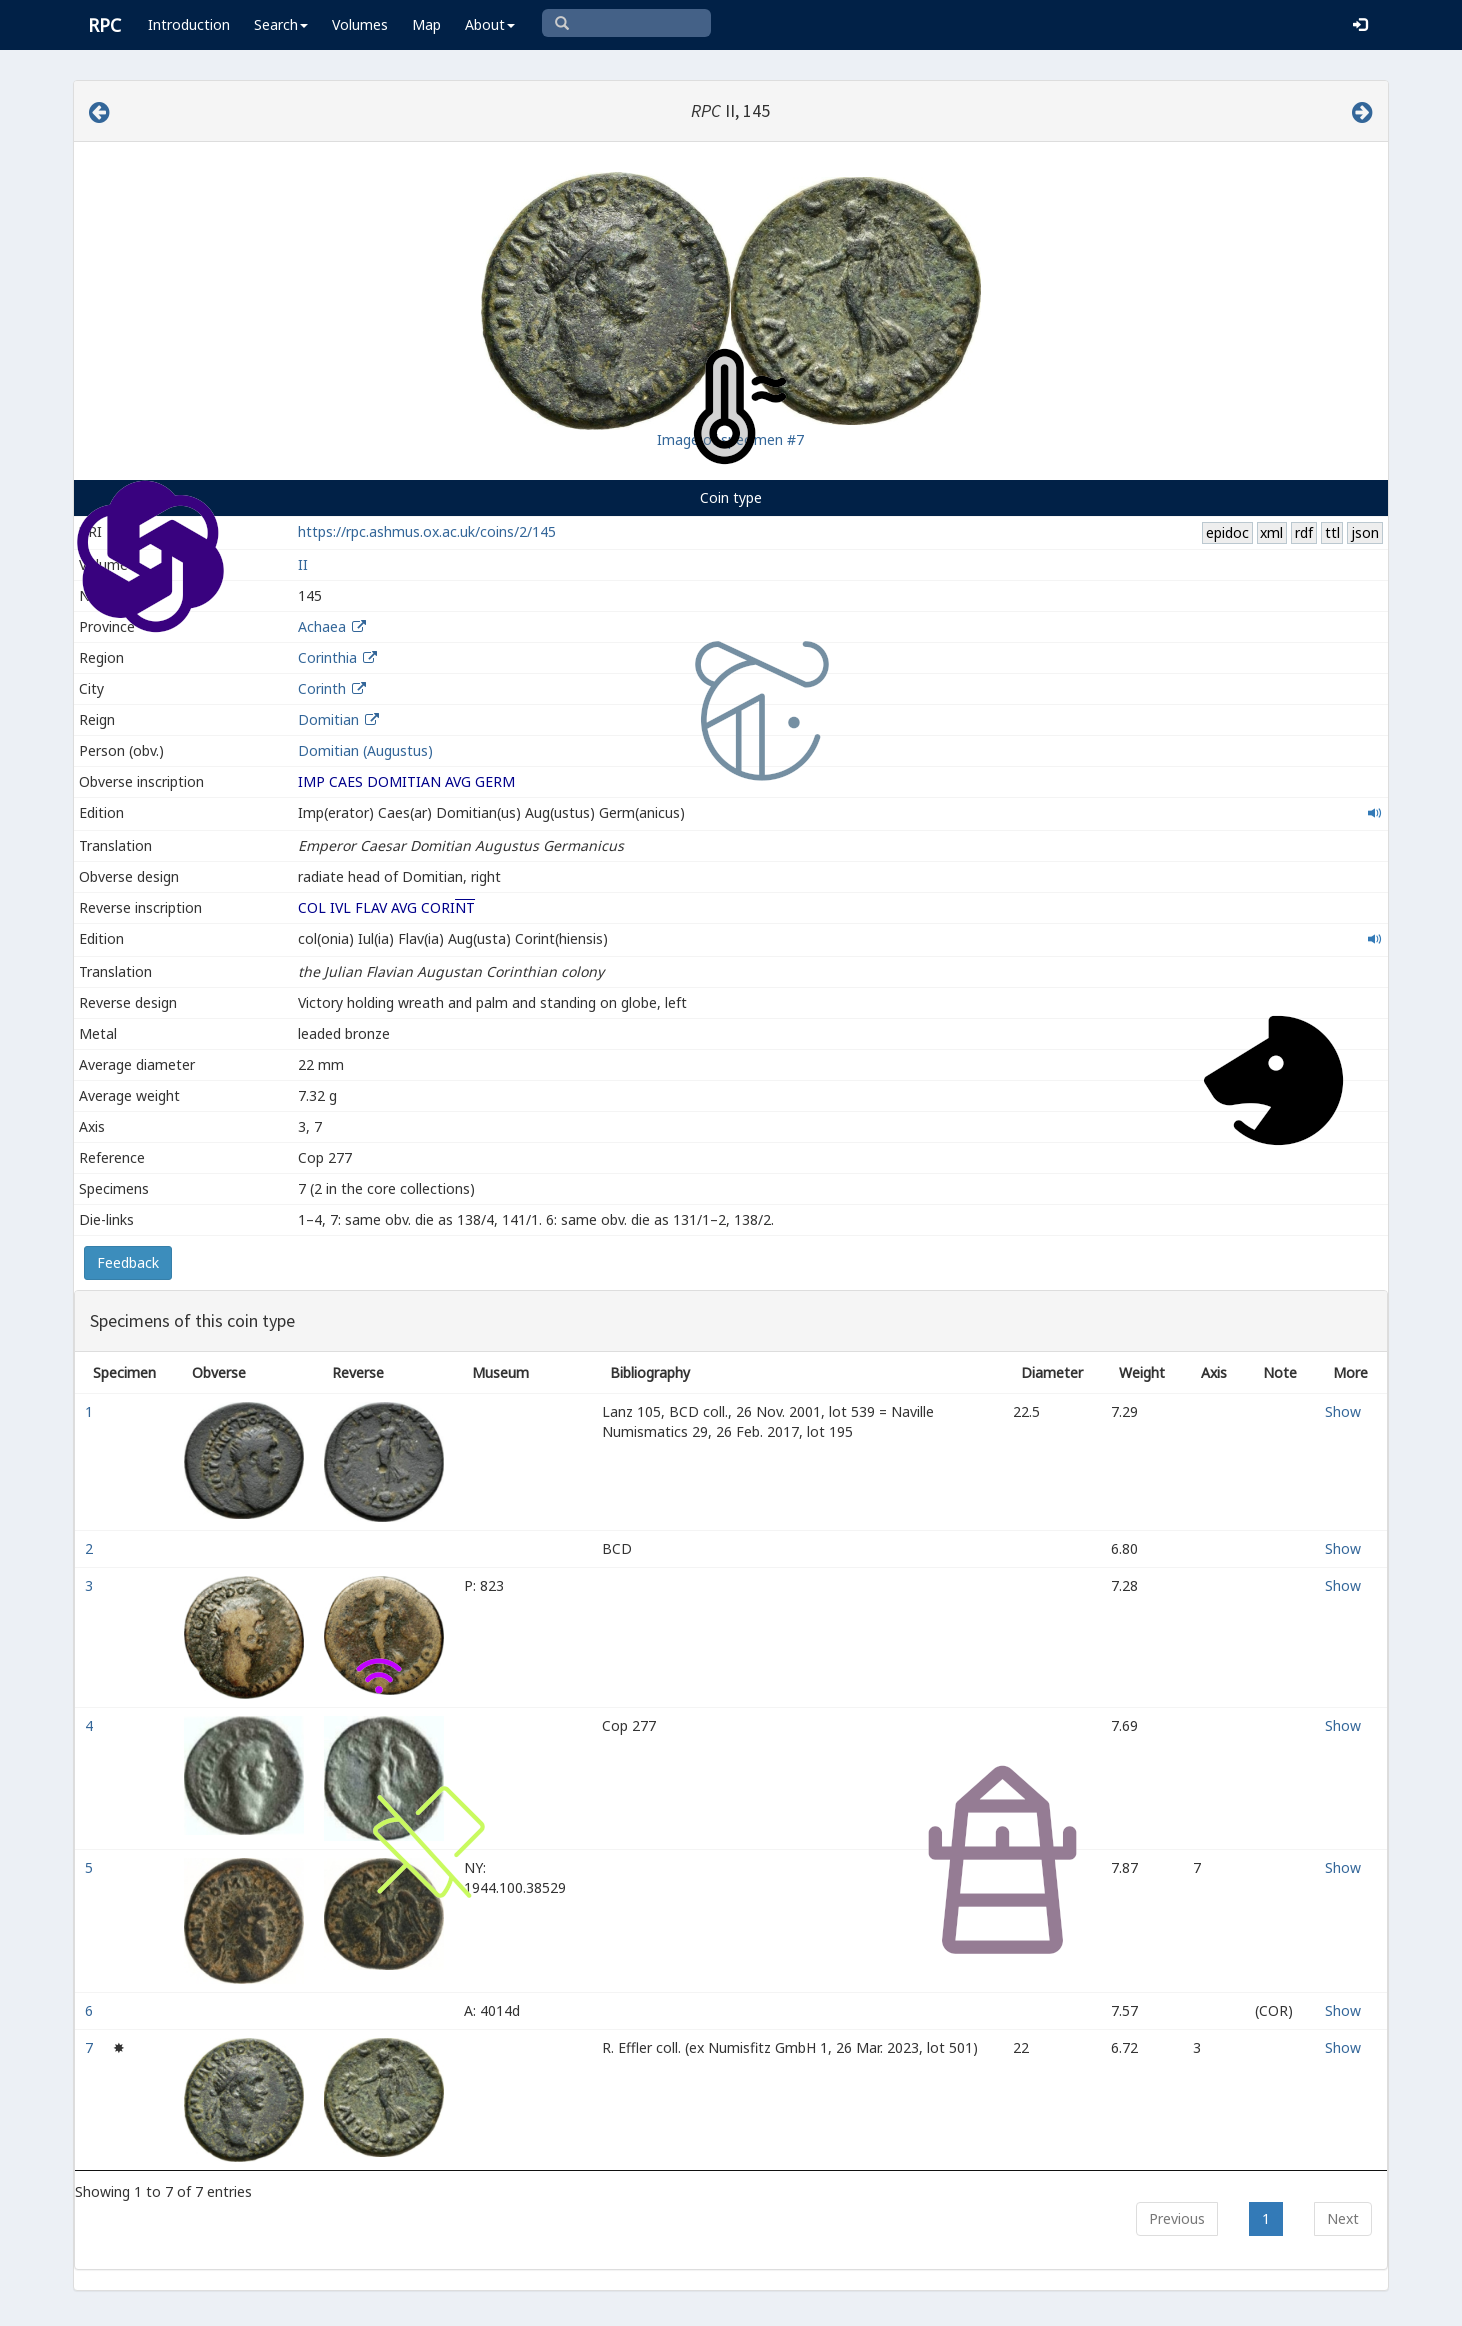 Image resolution: width=1462 pixels, height=2326 pixels. What do you see at coordinates (424, 1846) in the screenshot?
I see `unpin an item from its current location` at bounding box center [424, 1846].